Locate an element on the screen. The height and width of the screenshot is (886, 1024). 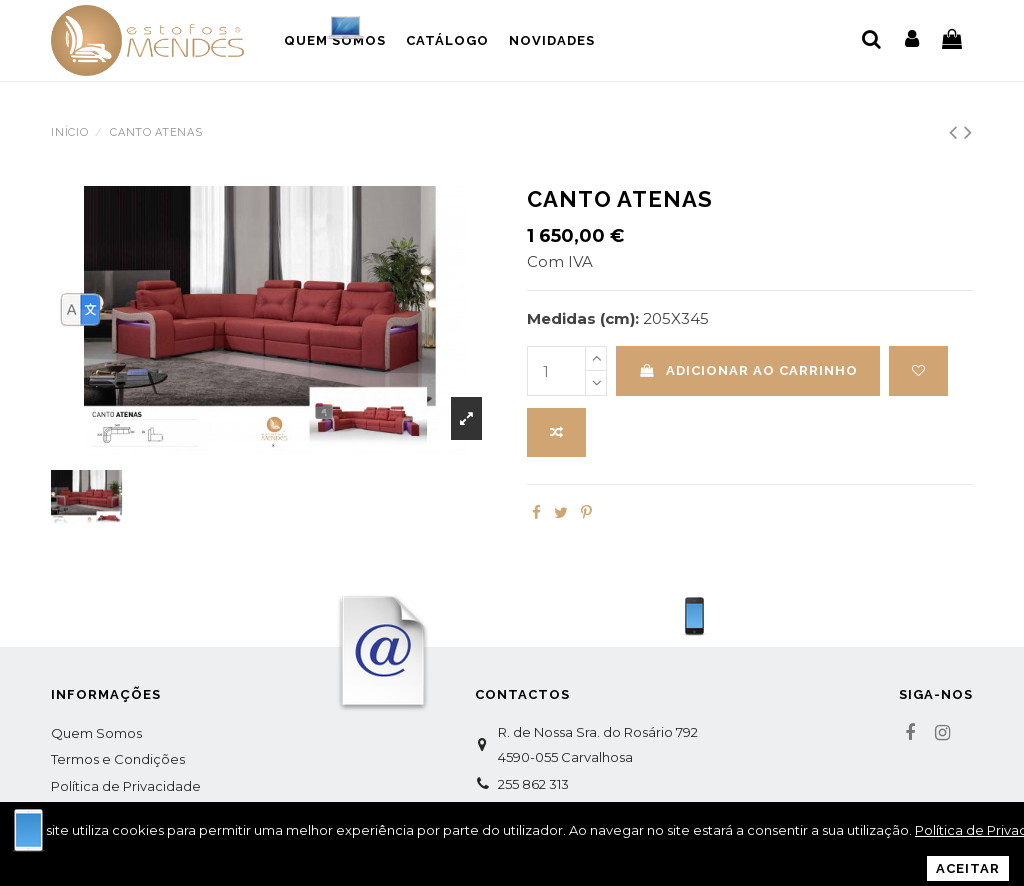
access language and translation settings is located at coordinates (80, 309).